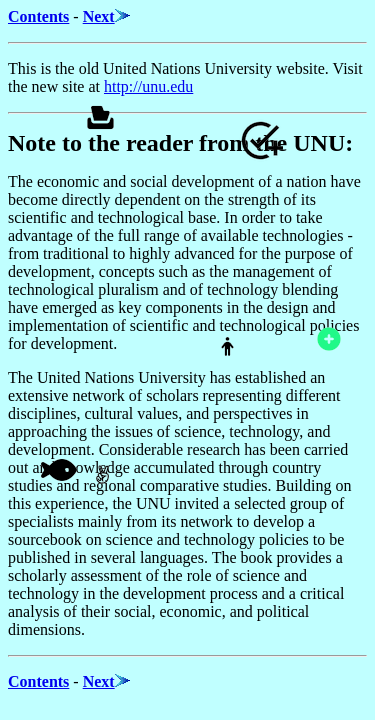 The width and height of the screenshot is (375, 720). Describe the element at coordinates (329, 339) in the screenshot. I see `add a new item` at that location.